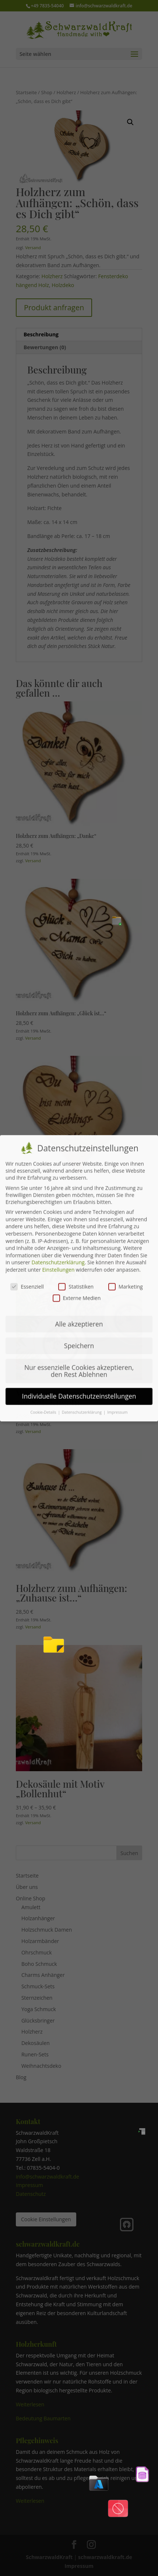  Describe the element at coordinates (116, 920) in the screenshot. I see `create a new folder` at that location.